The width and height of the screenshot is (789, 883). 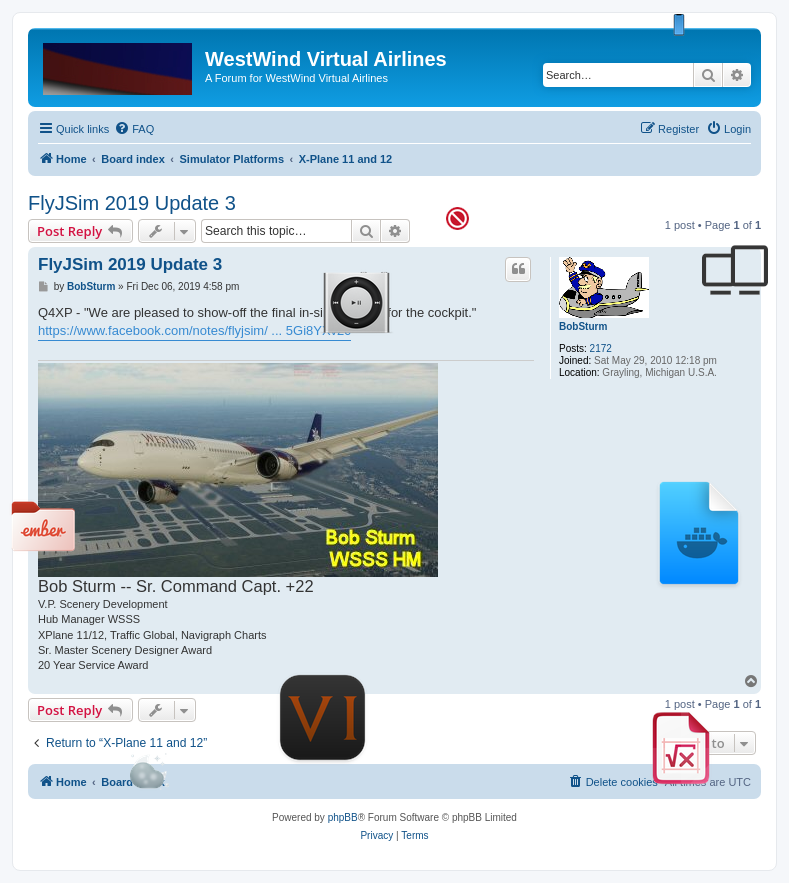 I want to click on launch Civilization VI, so click(x=322, y=717).